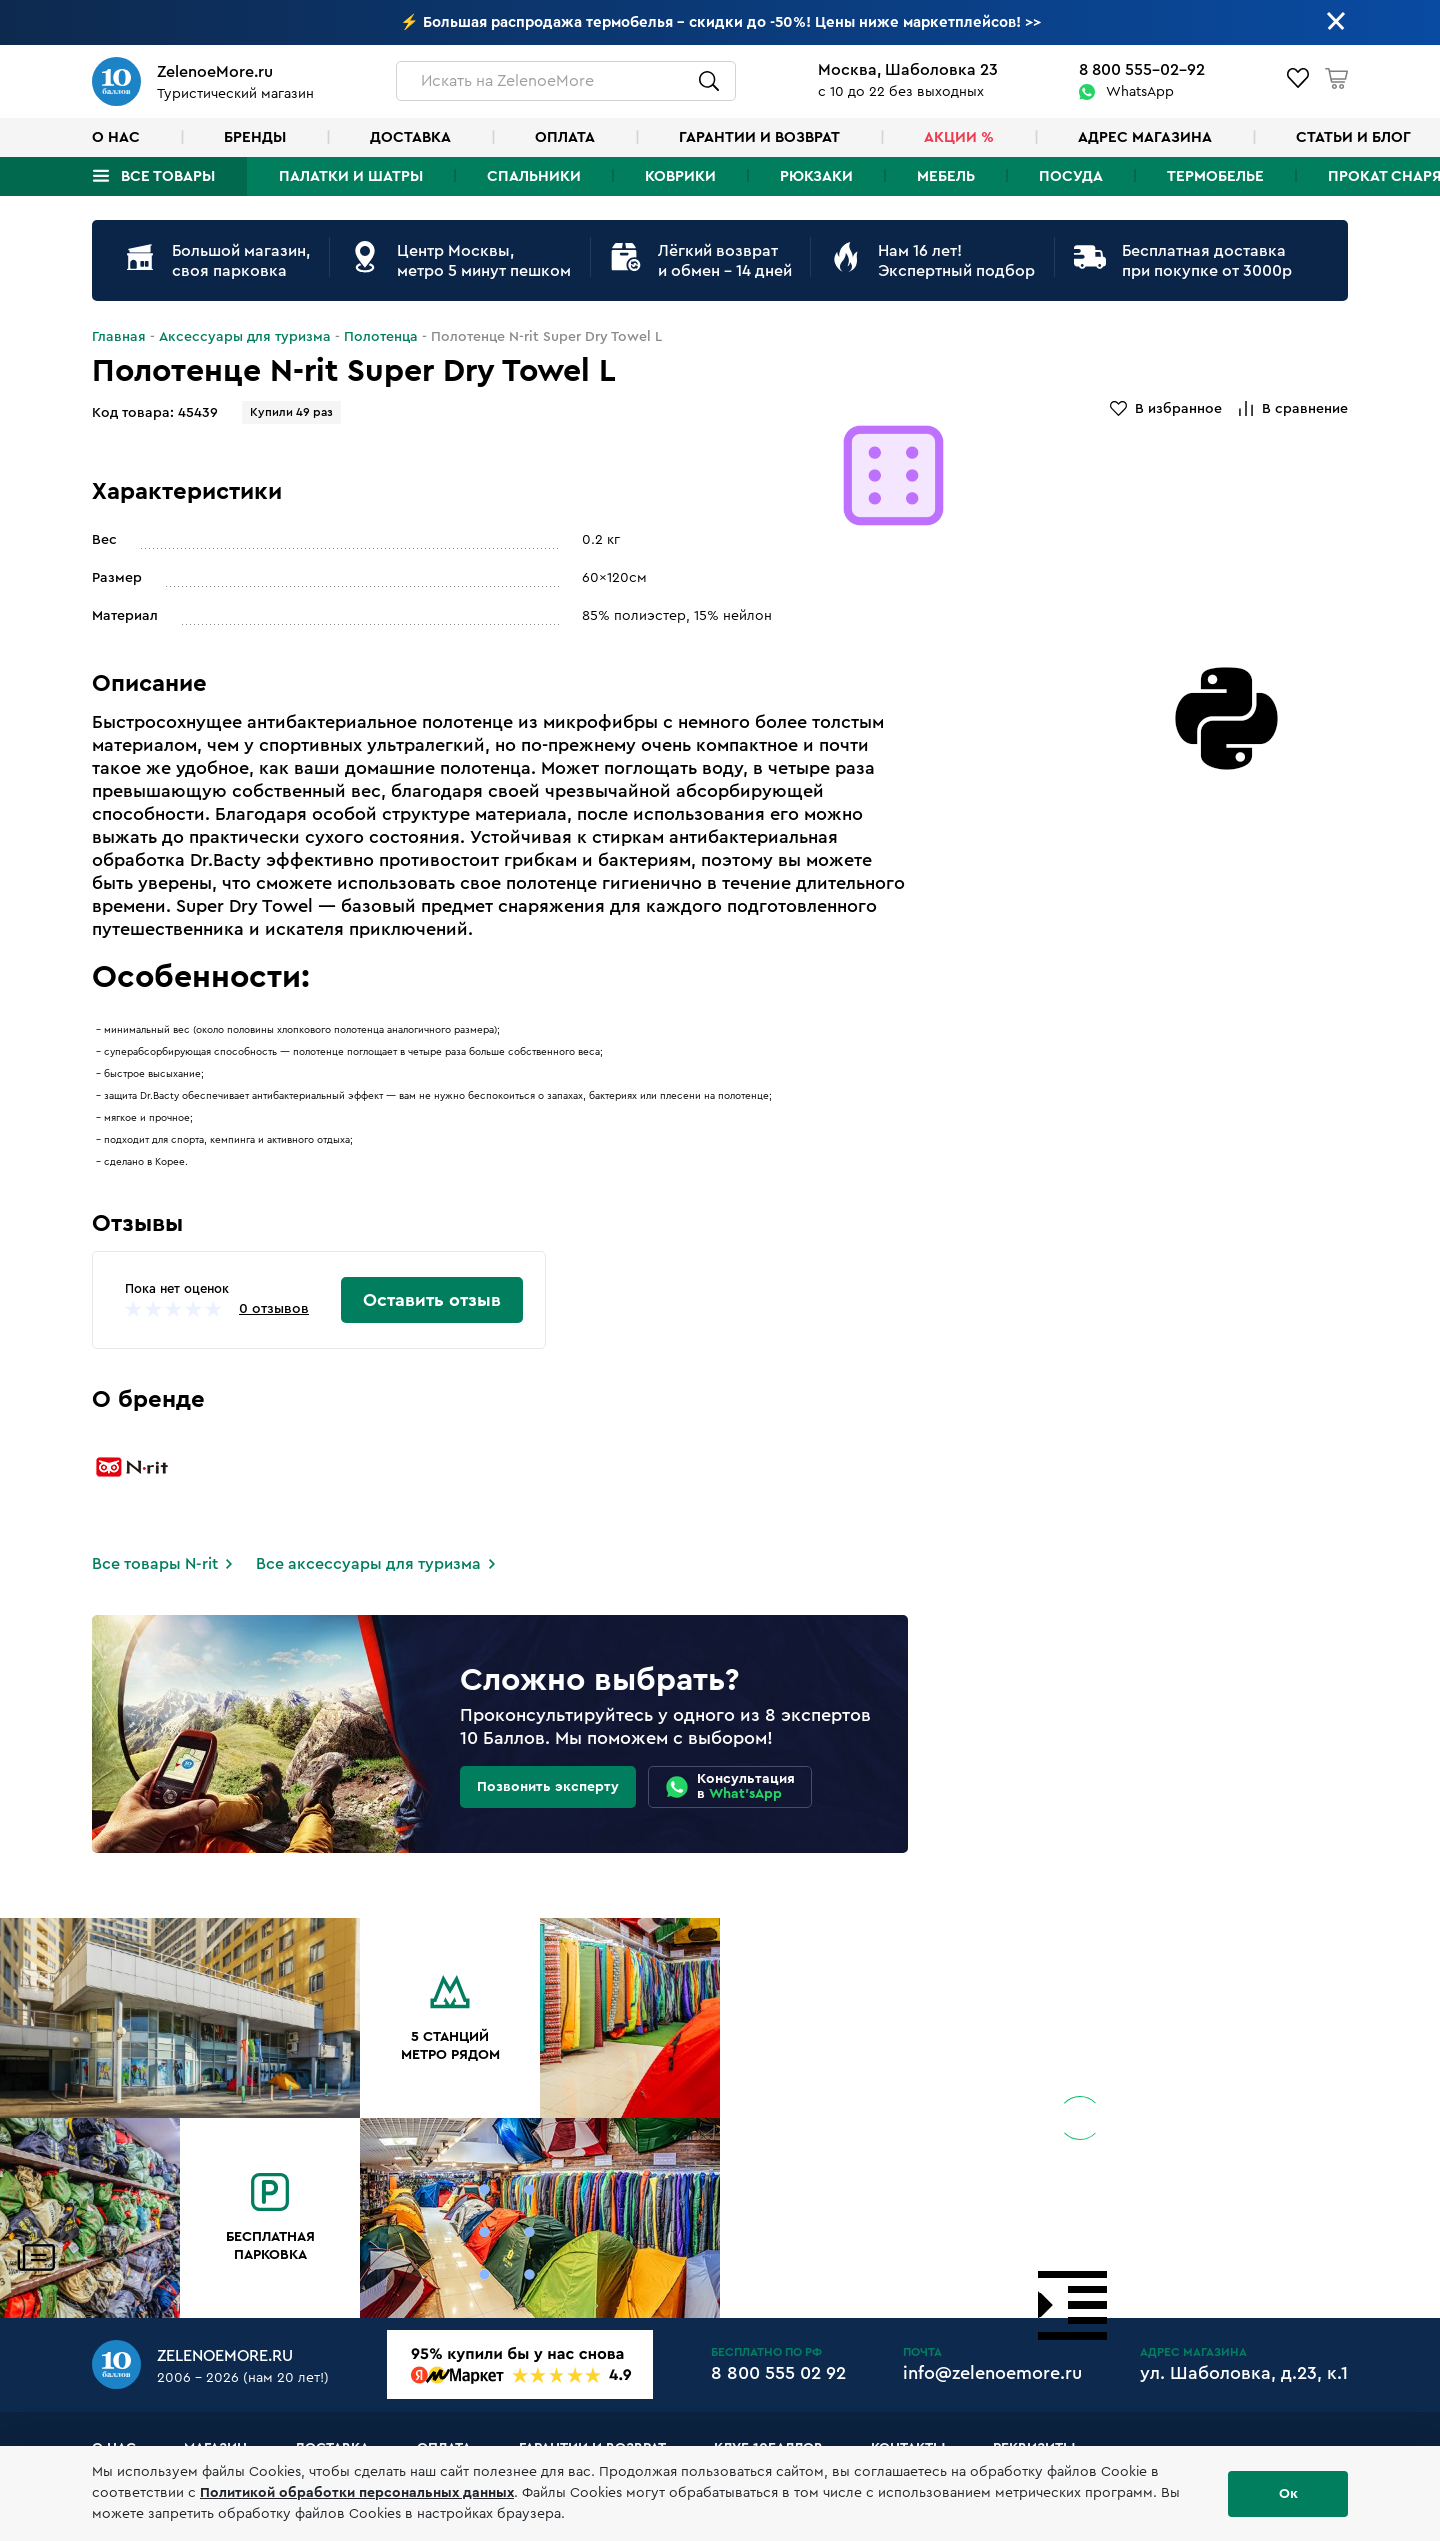  Describe the element at coordinates (1226, 718) in the screenshot. I see `indicates python programming language support` at that location.